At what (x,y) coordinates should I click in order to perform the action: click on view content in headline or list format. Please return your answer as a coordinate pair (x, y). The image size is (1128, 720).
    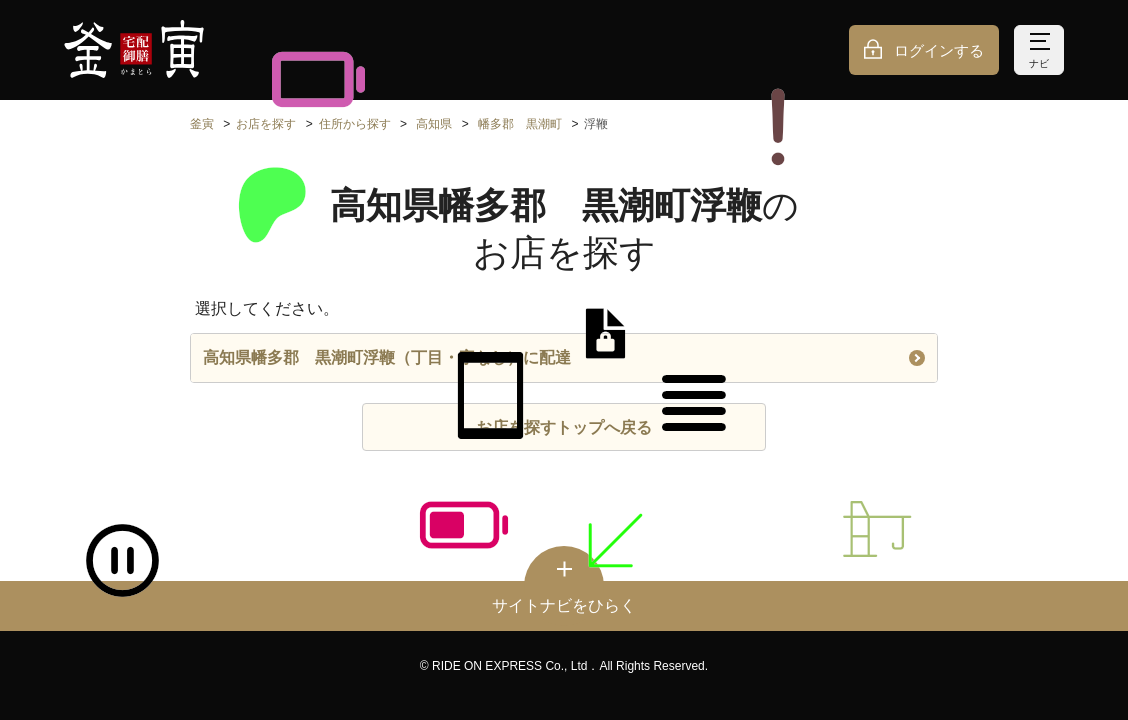
    Looking at the image, I should click on (694, 403).